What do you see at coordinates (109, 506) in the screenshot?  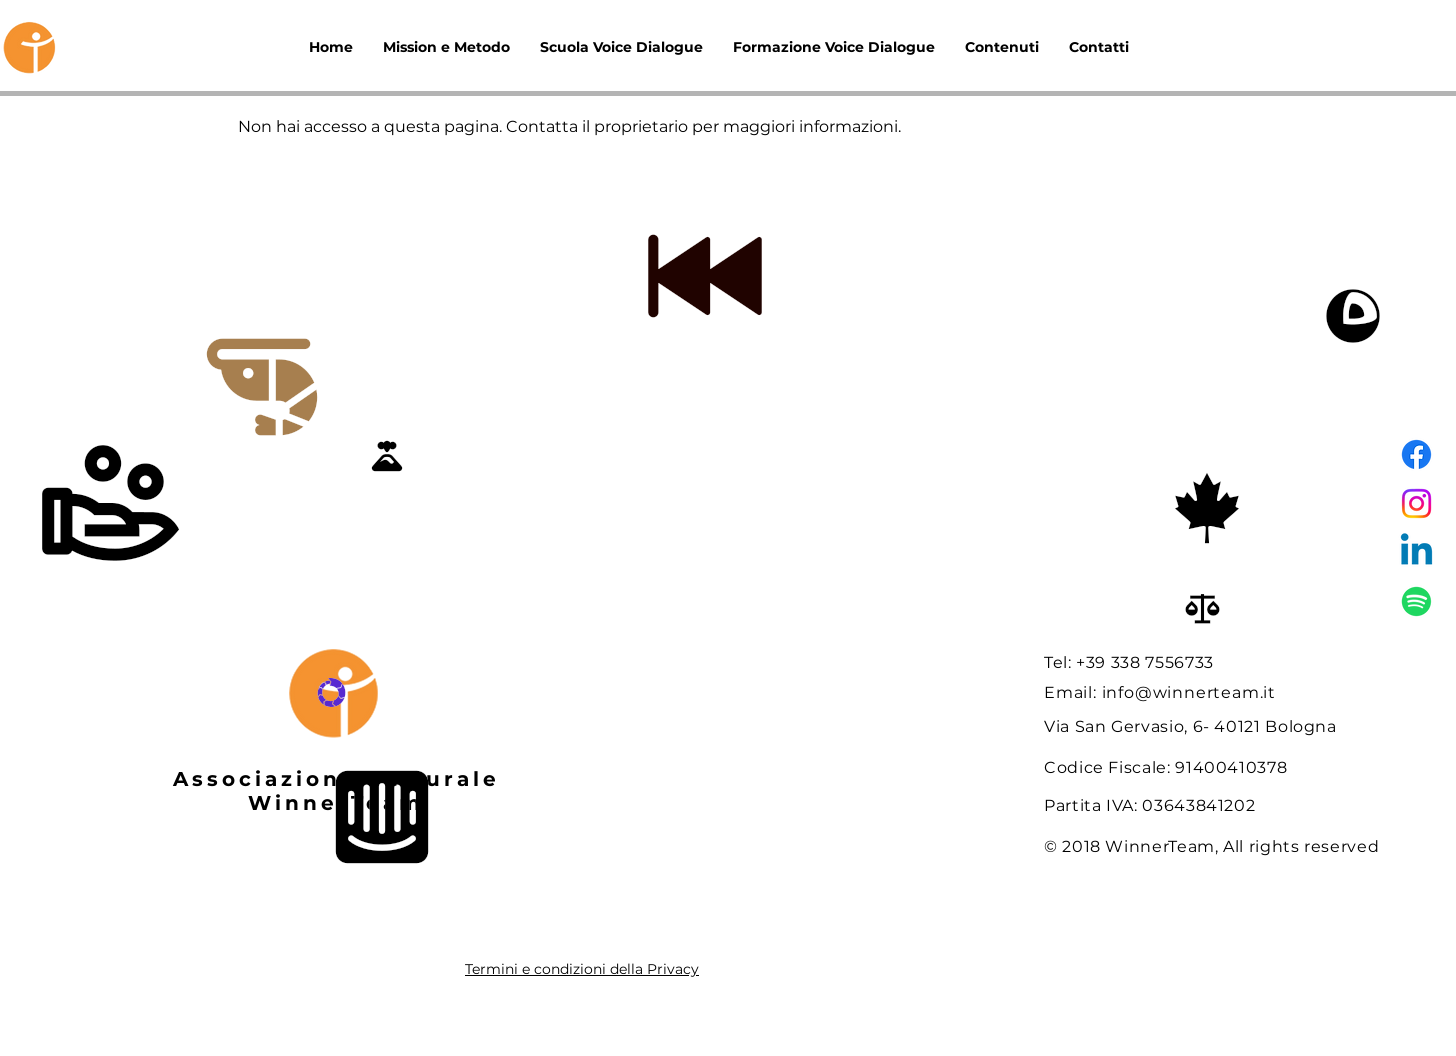 I see `make a payment or tip` at bounding box center [109, 506].